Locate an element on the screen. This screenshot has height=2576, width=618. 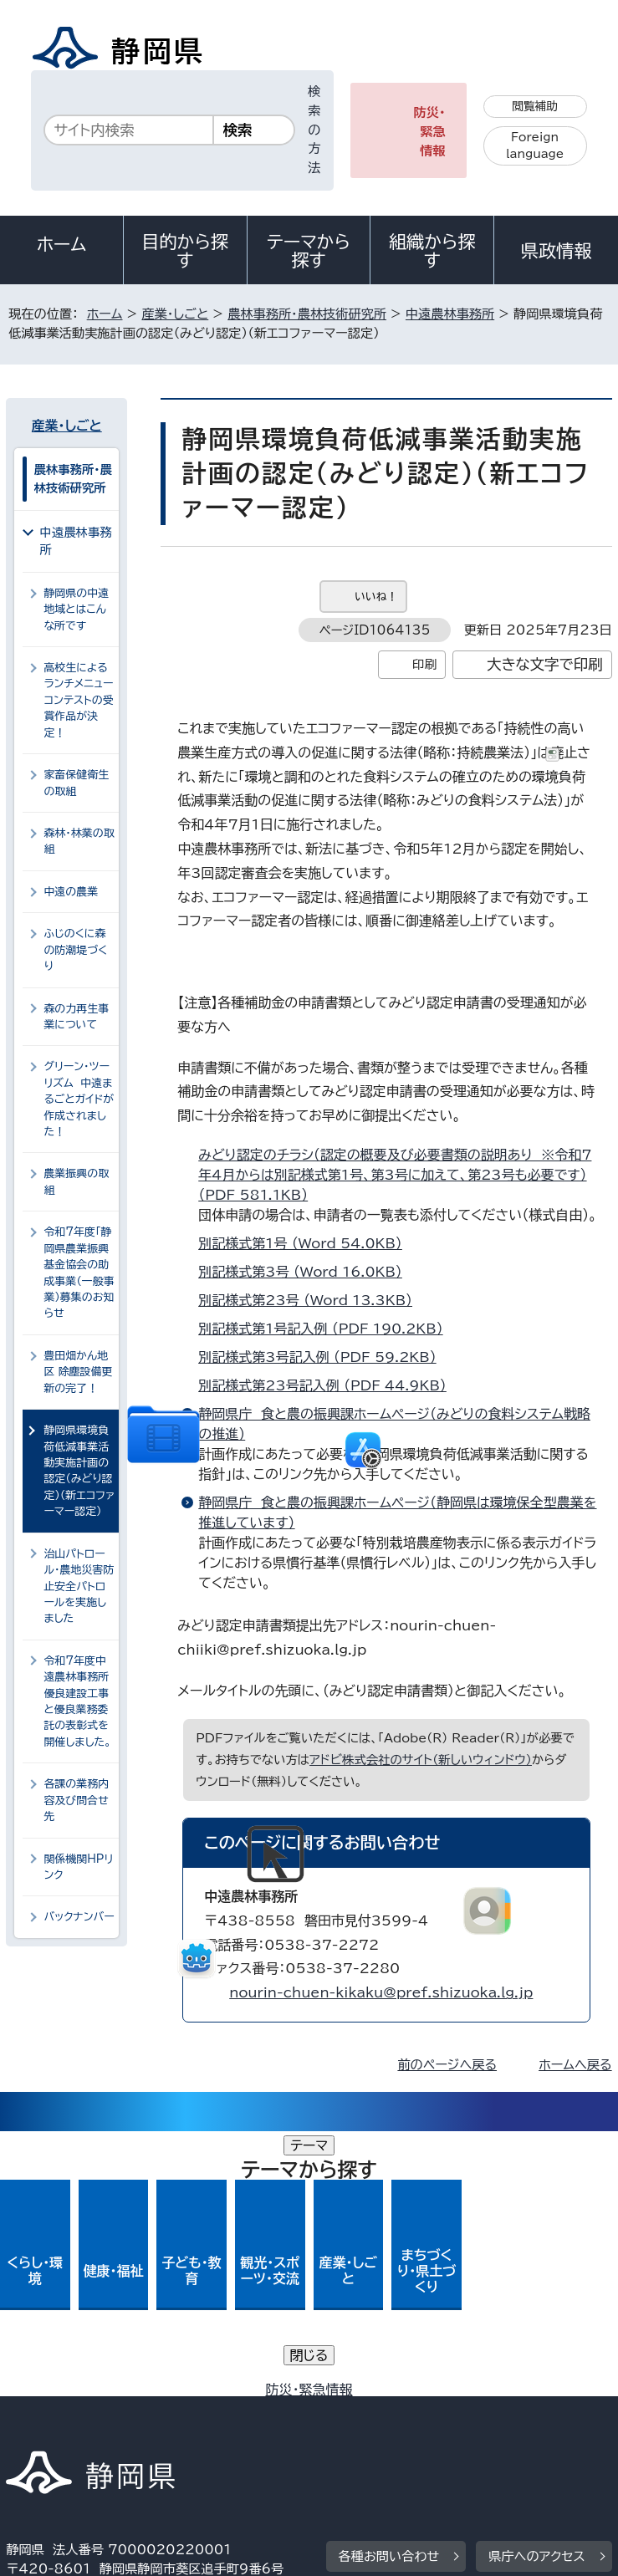
open software properties or developer settings is located at coordinates (363, 1450).